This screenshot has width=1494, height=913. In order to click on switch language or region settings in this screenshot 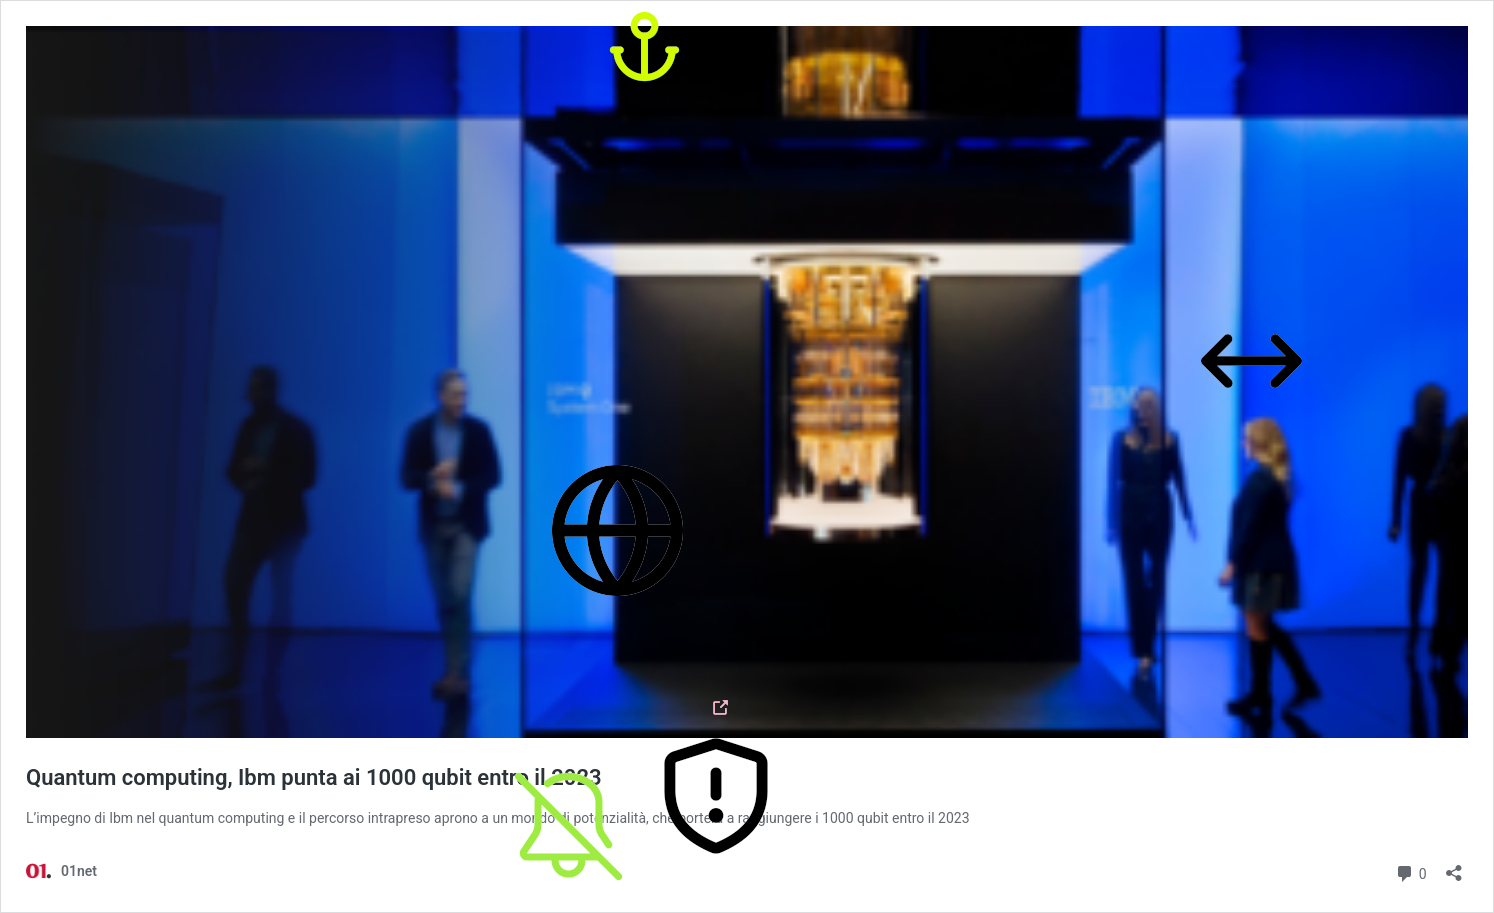, I will do `click(617, 530)`.